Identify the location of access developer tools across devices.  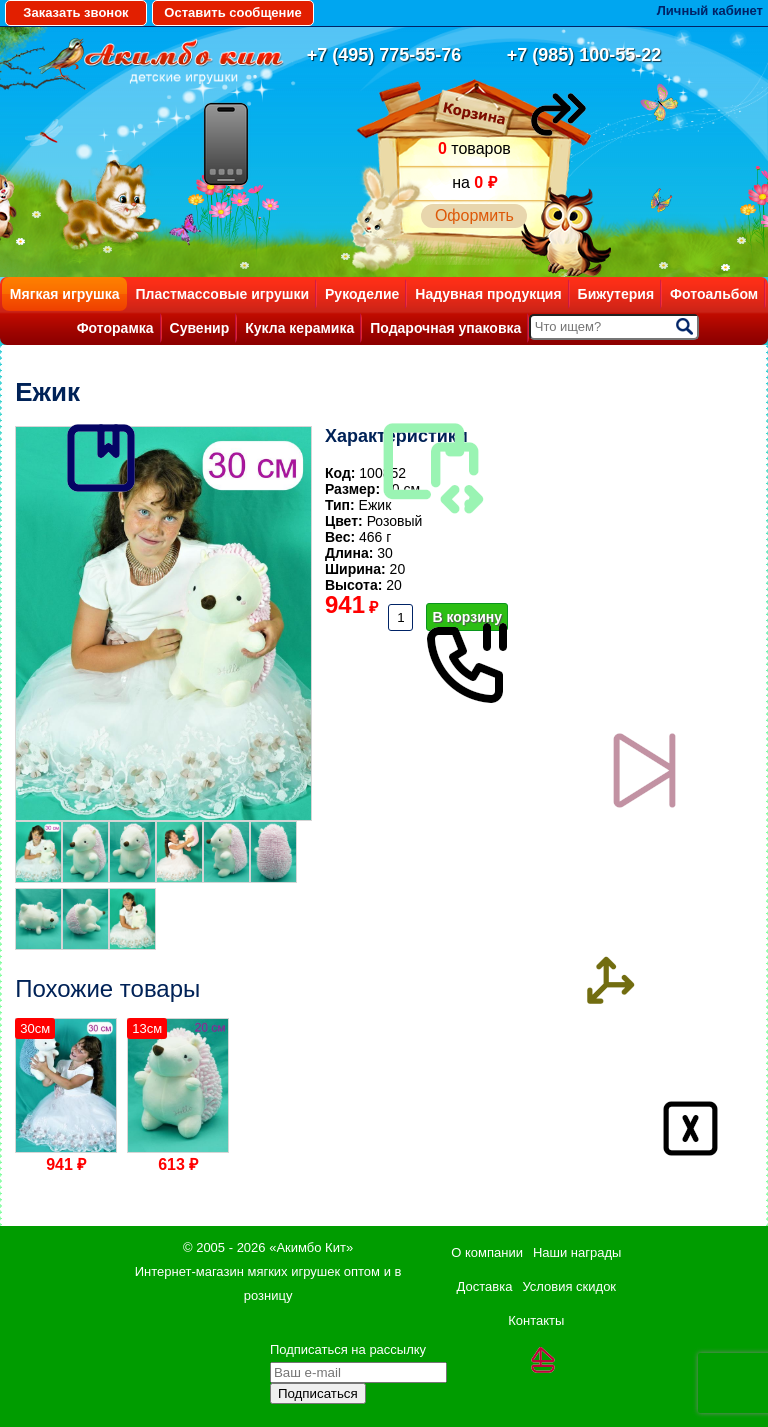
(431, 466).